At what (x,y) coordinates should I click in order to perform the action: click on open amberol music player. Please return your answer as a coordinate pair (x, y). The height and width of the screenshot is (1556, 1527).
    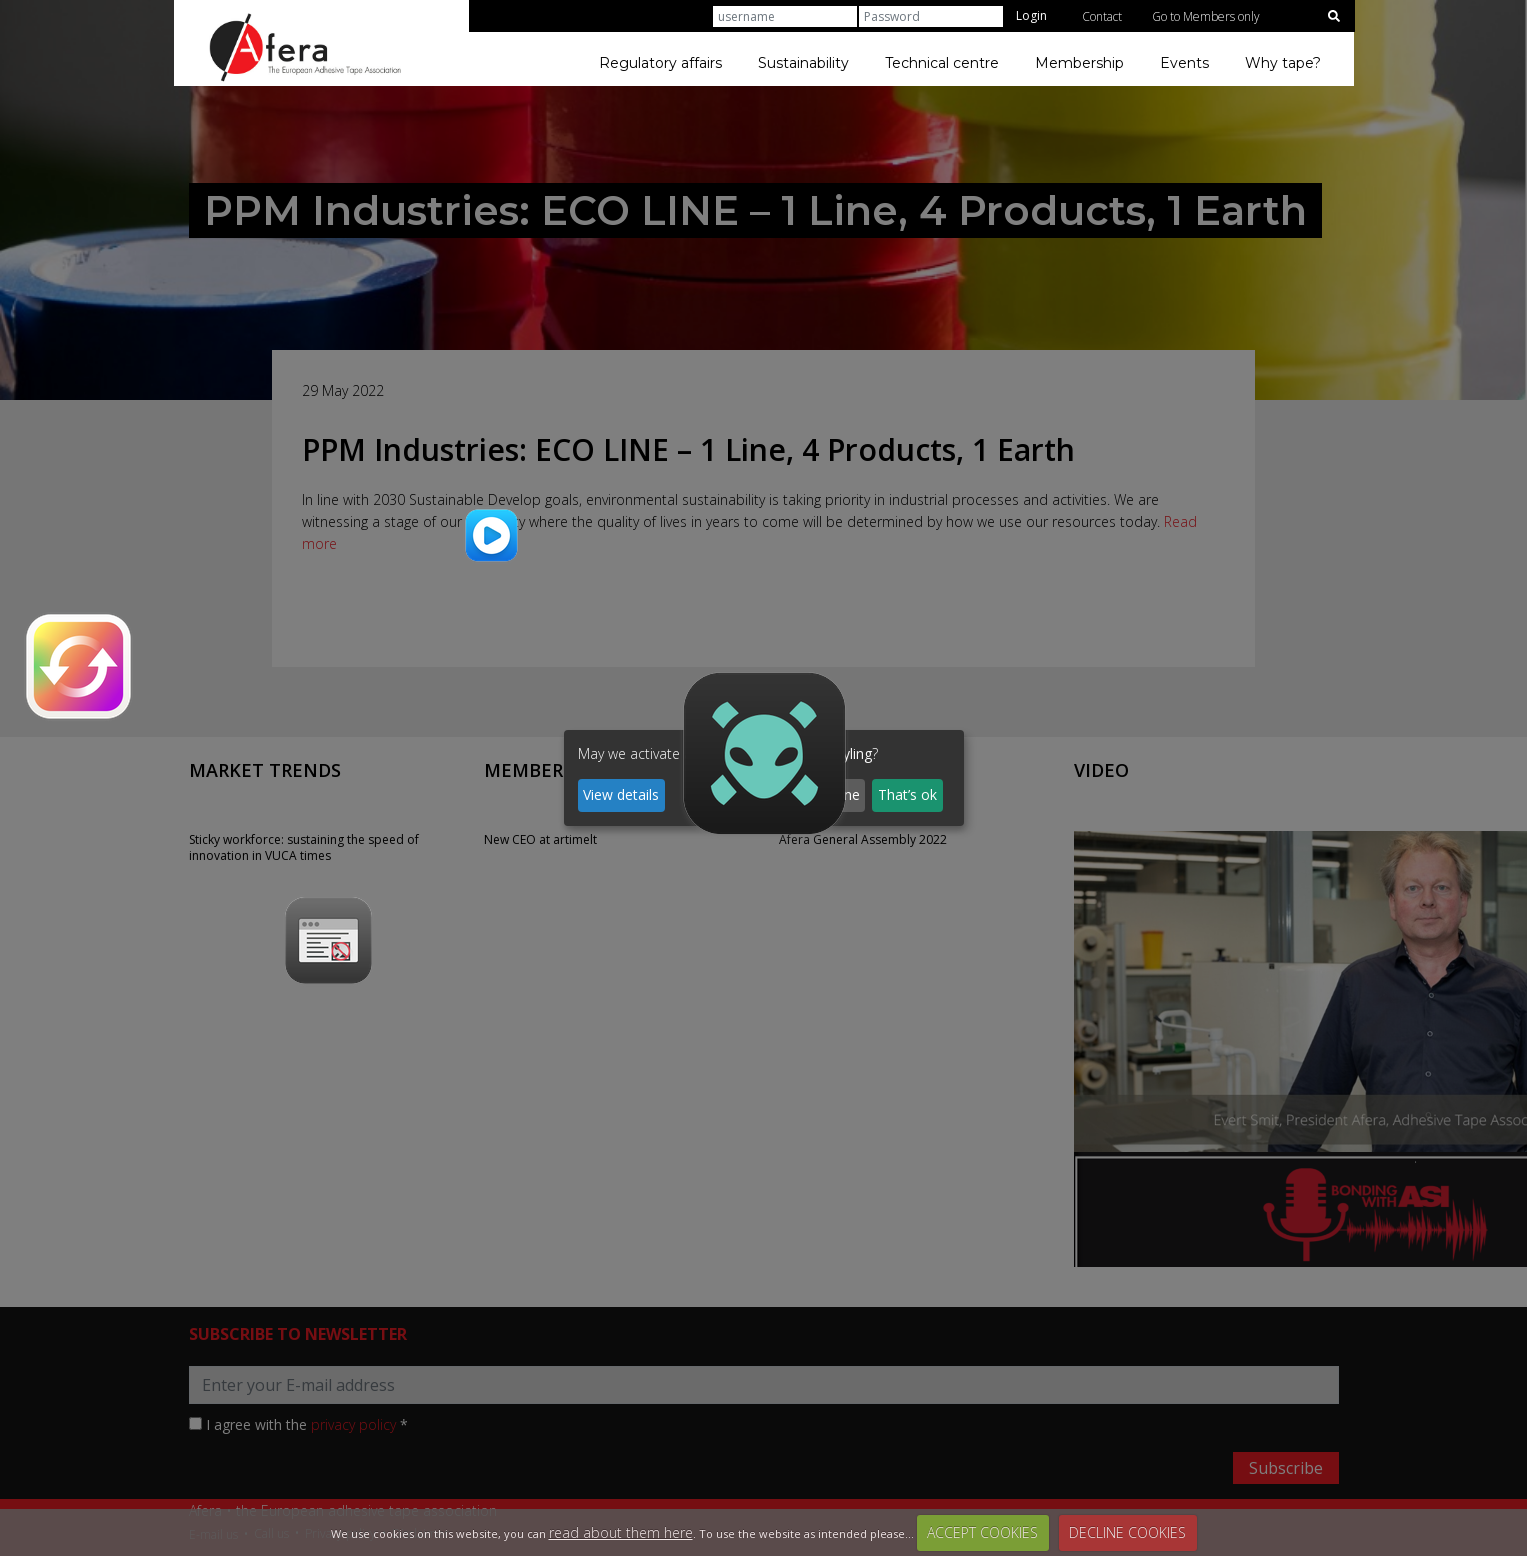
    Looking at the image, I should click on (491, 535).